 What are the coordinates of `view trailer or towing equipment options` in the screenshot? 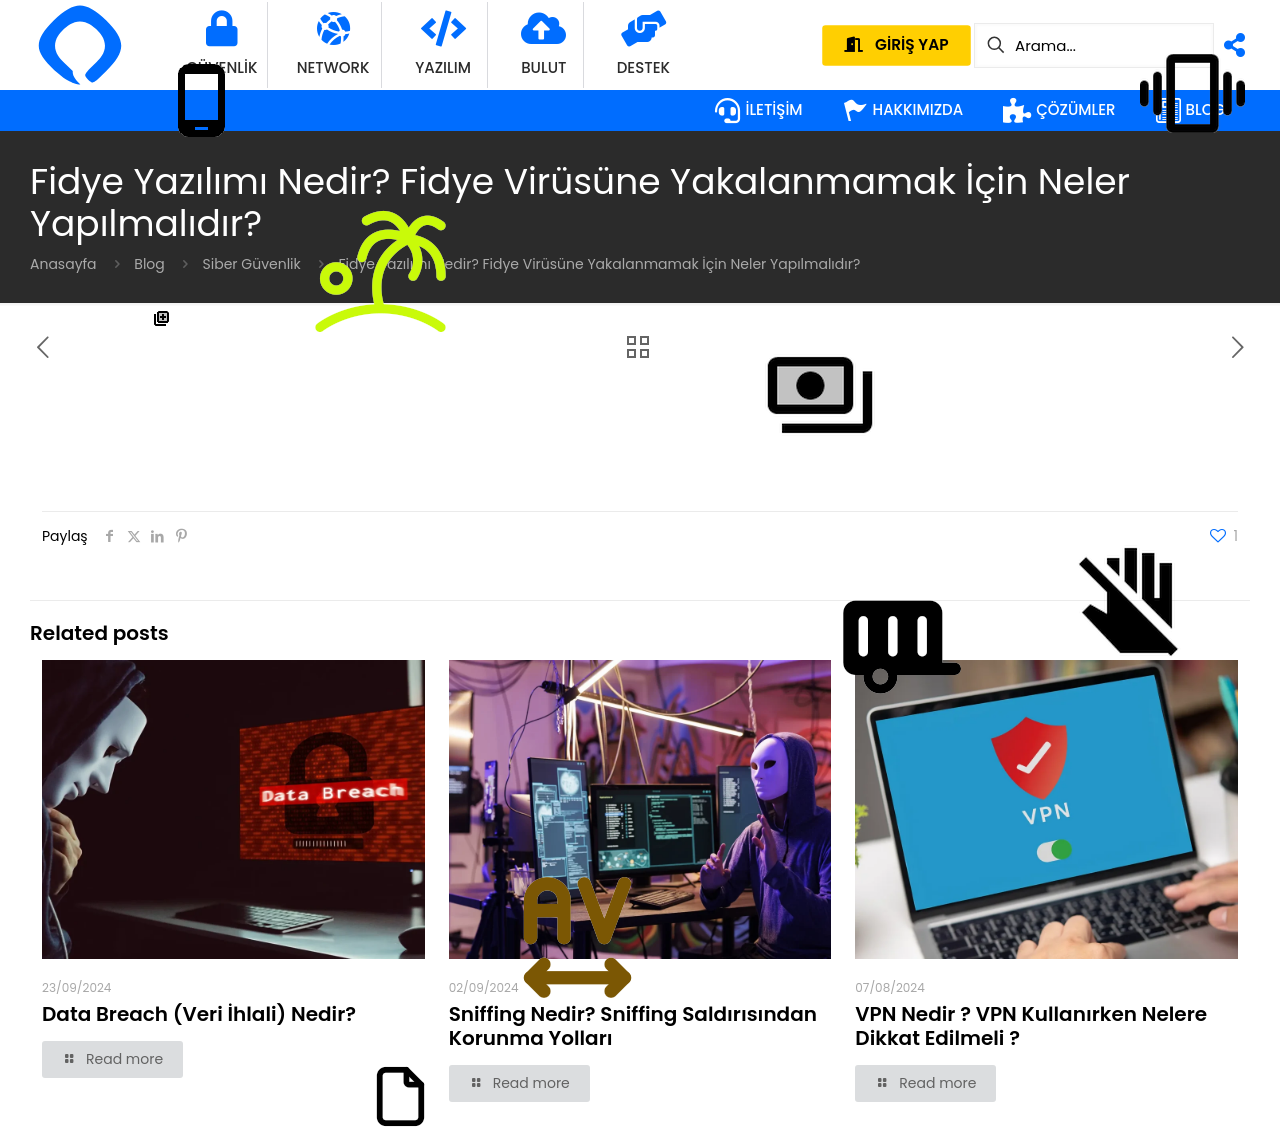 It's located at (899, 644).